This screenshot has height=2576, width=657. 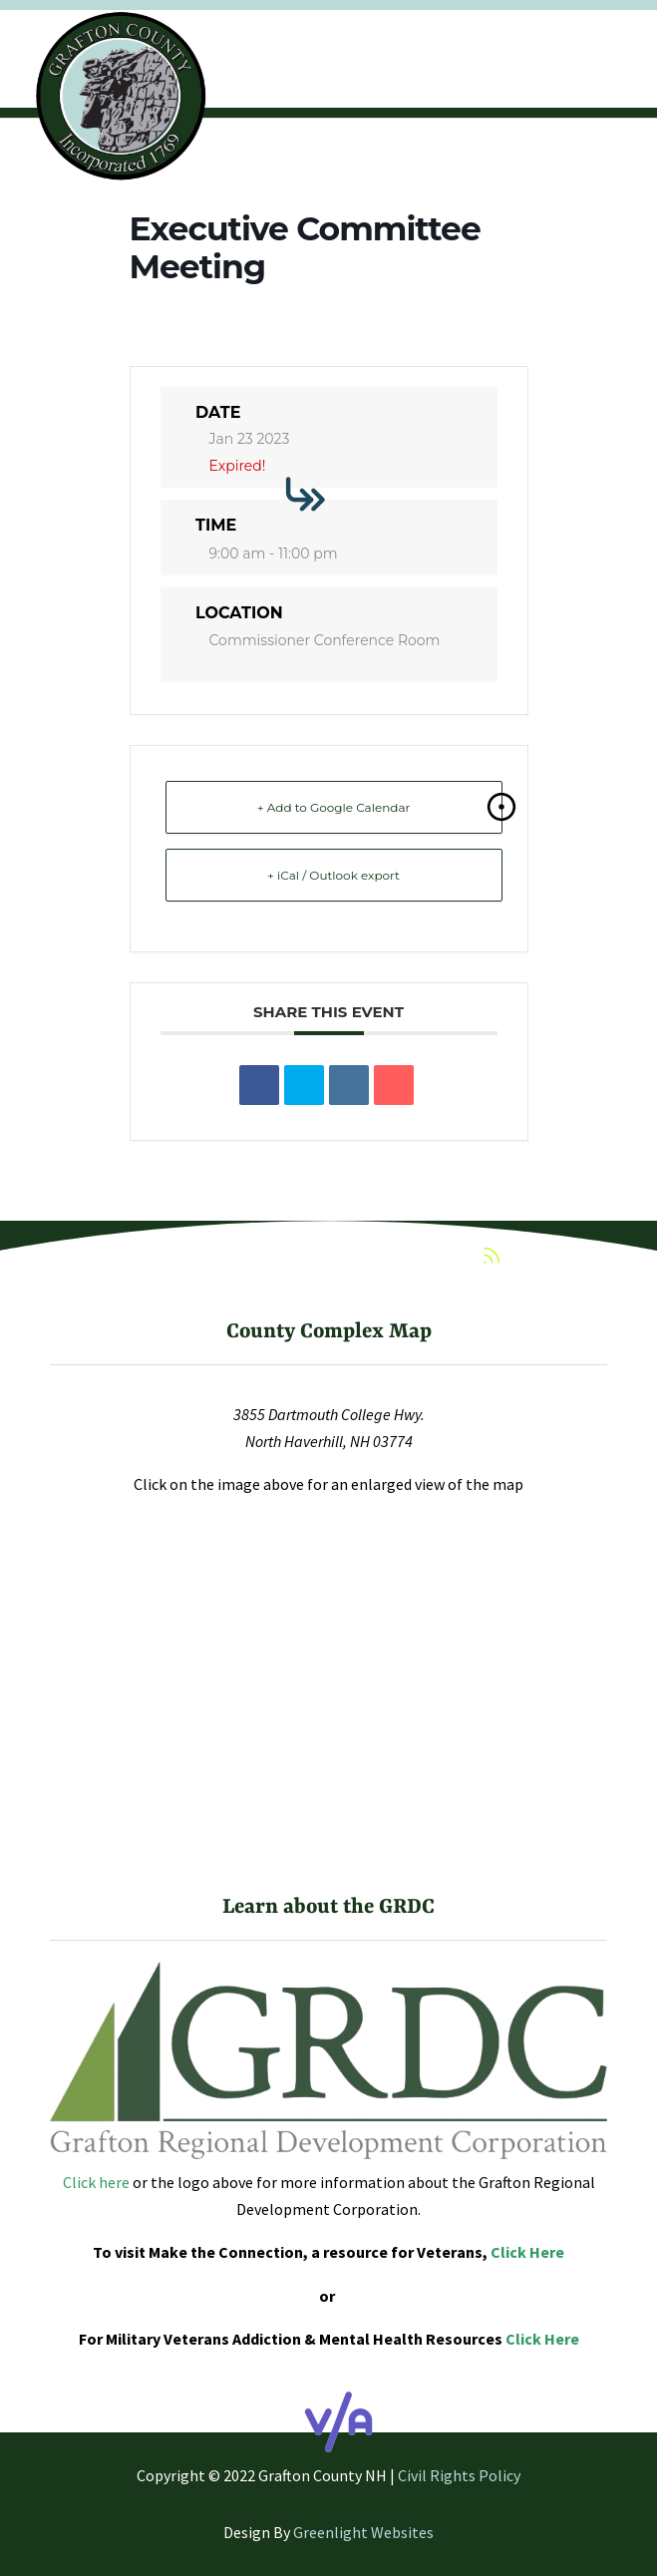 I want to click on adjust letter spacing in text, so click(x=338, y=2421).